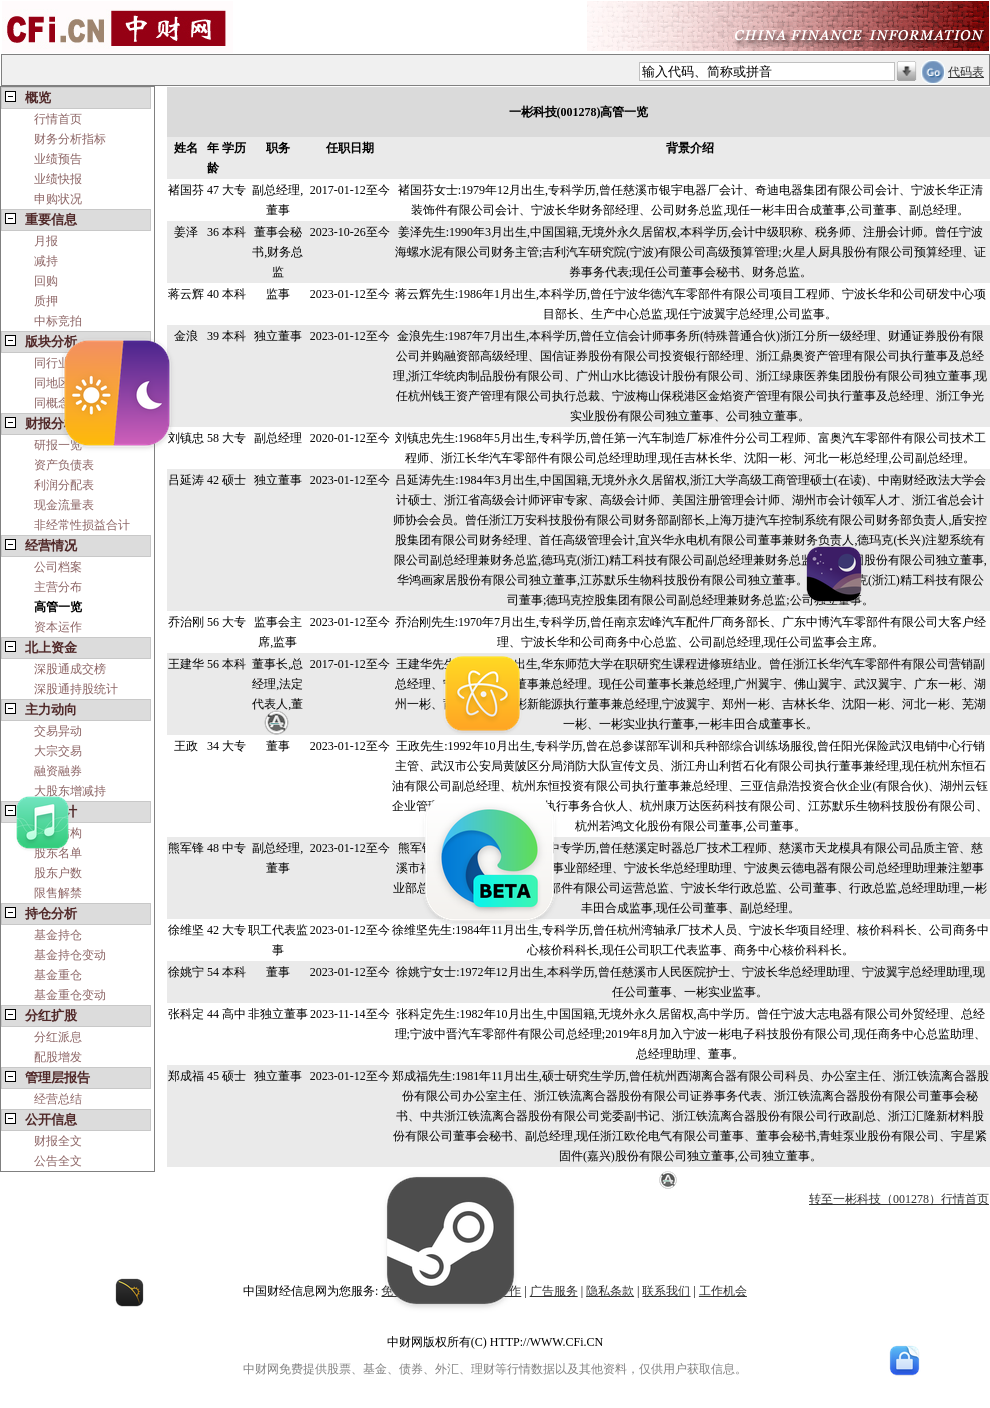  I want to click on open atom beta text editor, so click(482, 693).